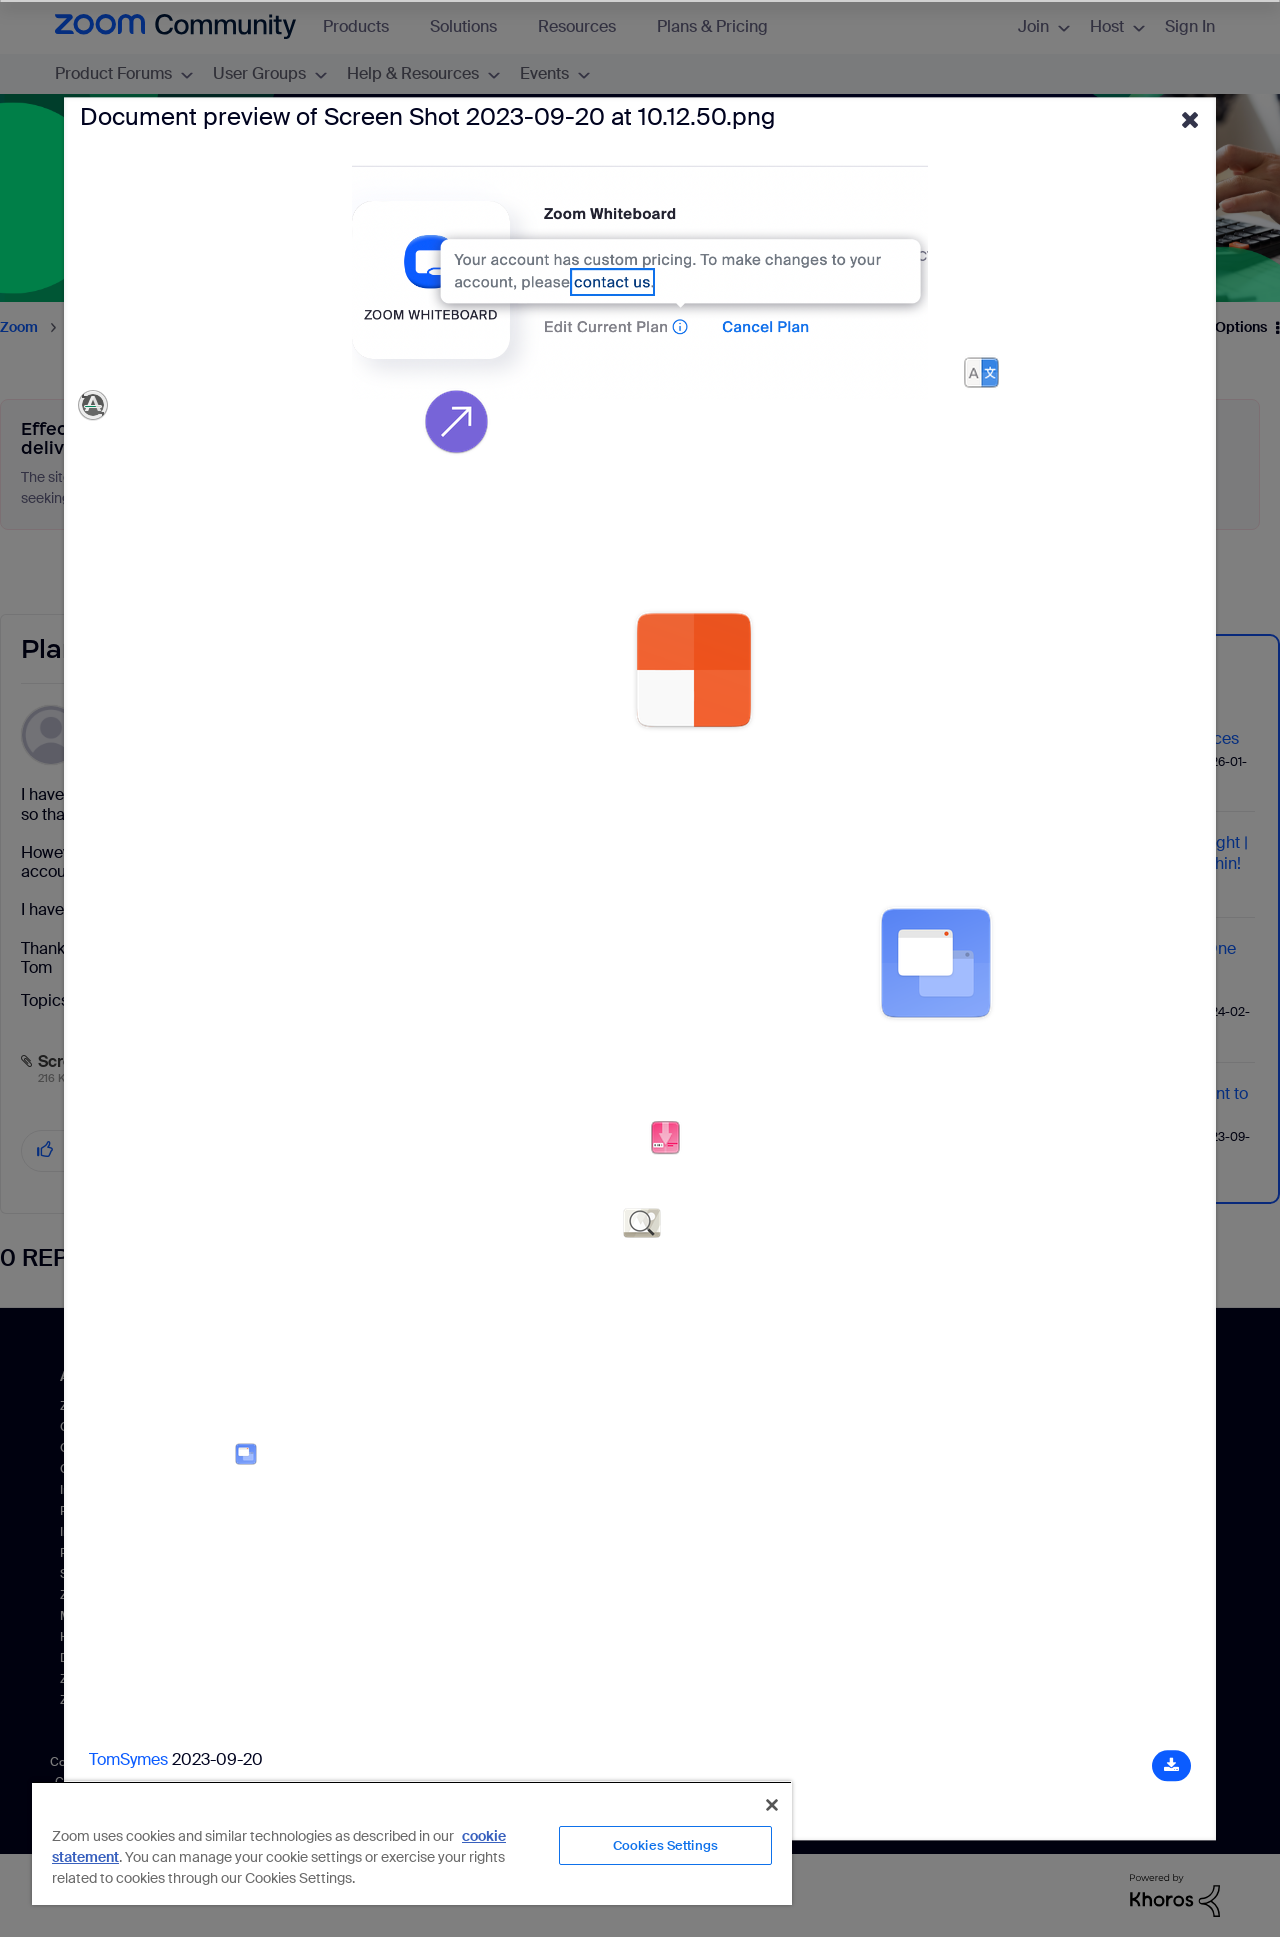 This screenshot has width=1280, height=1937. I want to click on open startup applications settings, so click(246, 1454).